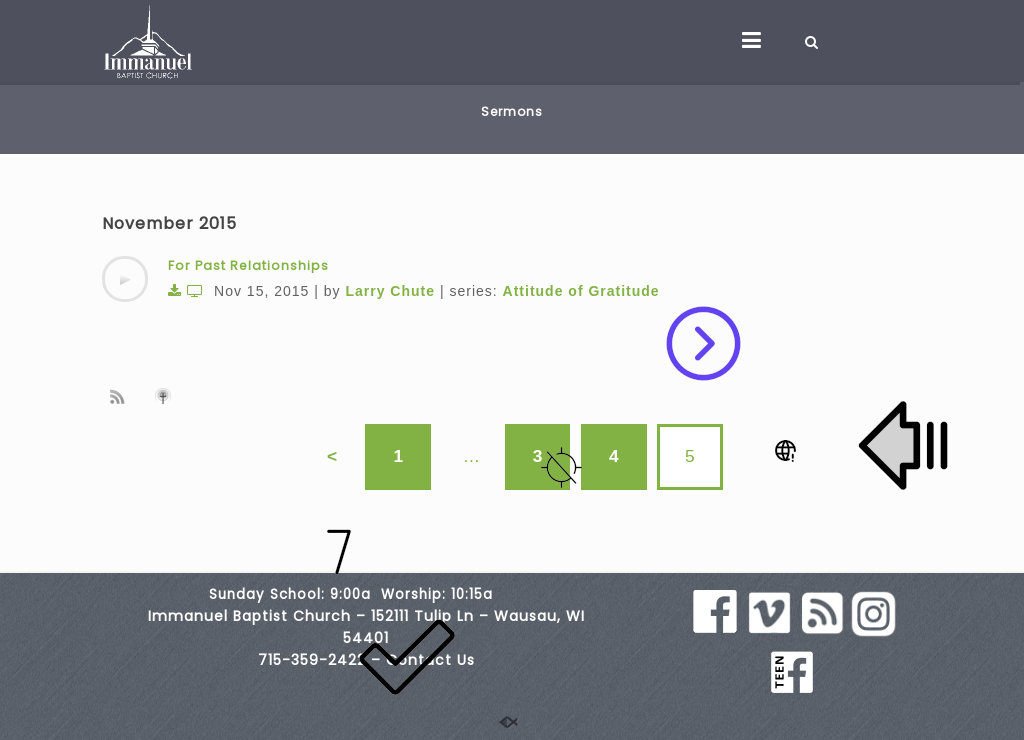 This screenshot has width=1024, height=740. I want to click on indicates a global network or internet connection issue, so click(785, 450).